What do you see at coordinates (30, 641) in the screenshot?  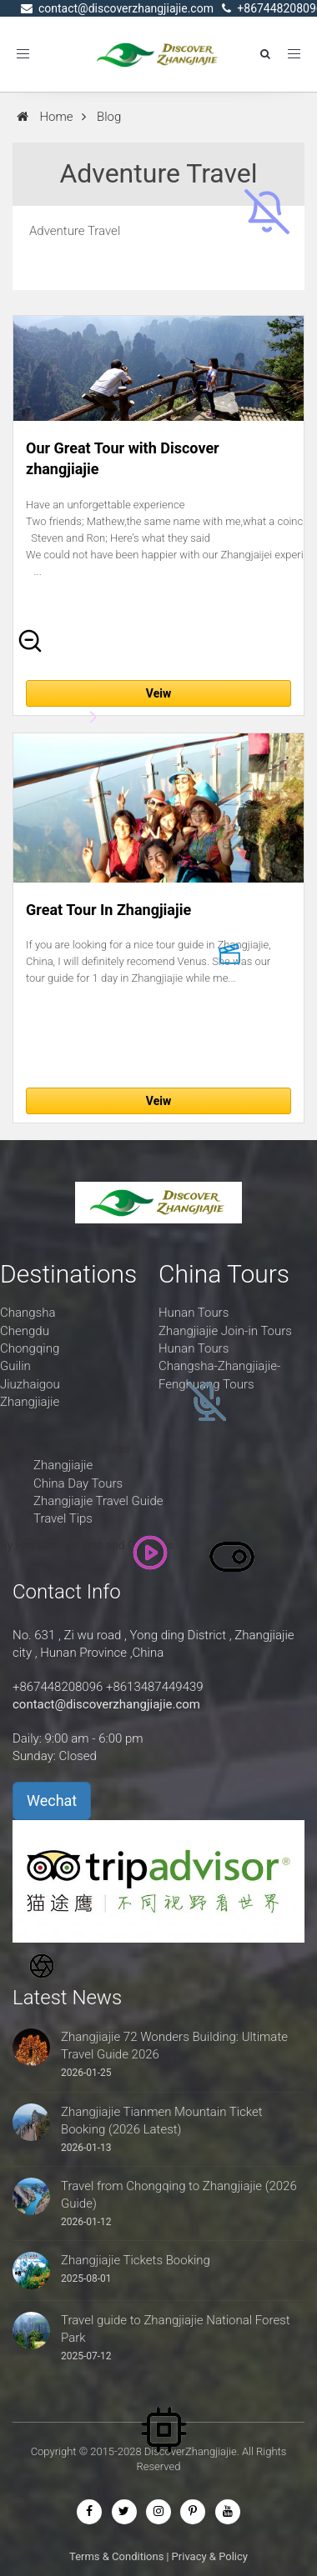 I see `zoom out to see more content` at bounding box center [30, 641].